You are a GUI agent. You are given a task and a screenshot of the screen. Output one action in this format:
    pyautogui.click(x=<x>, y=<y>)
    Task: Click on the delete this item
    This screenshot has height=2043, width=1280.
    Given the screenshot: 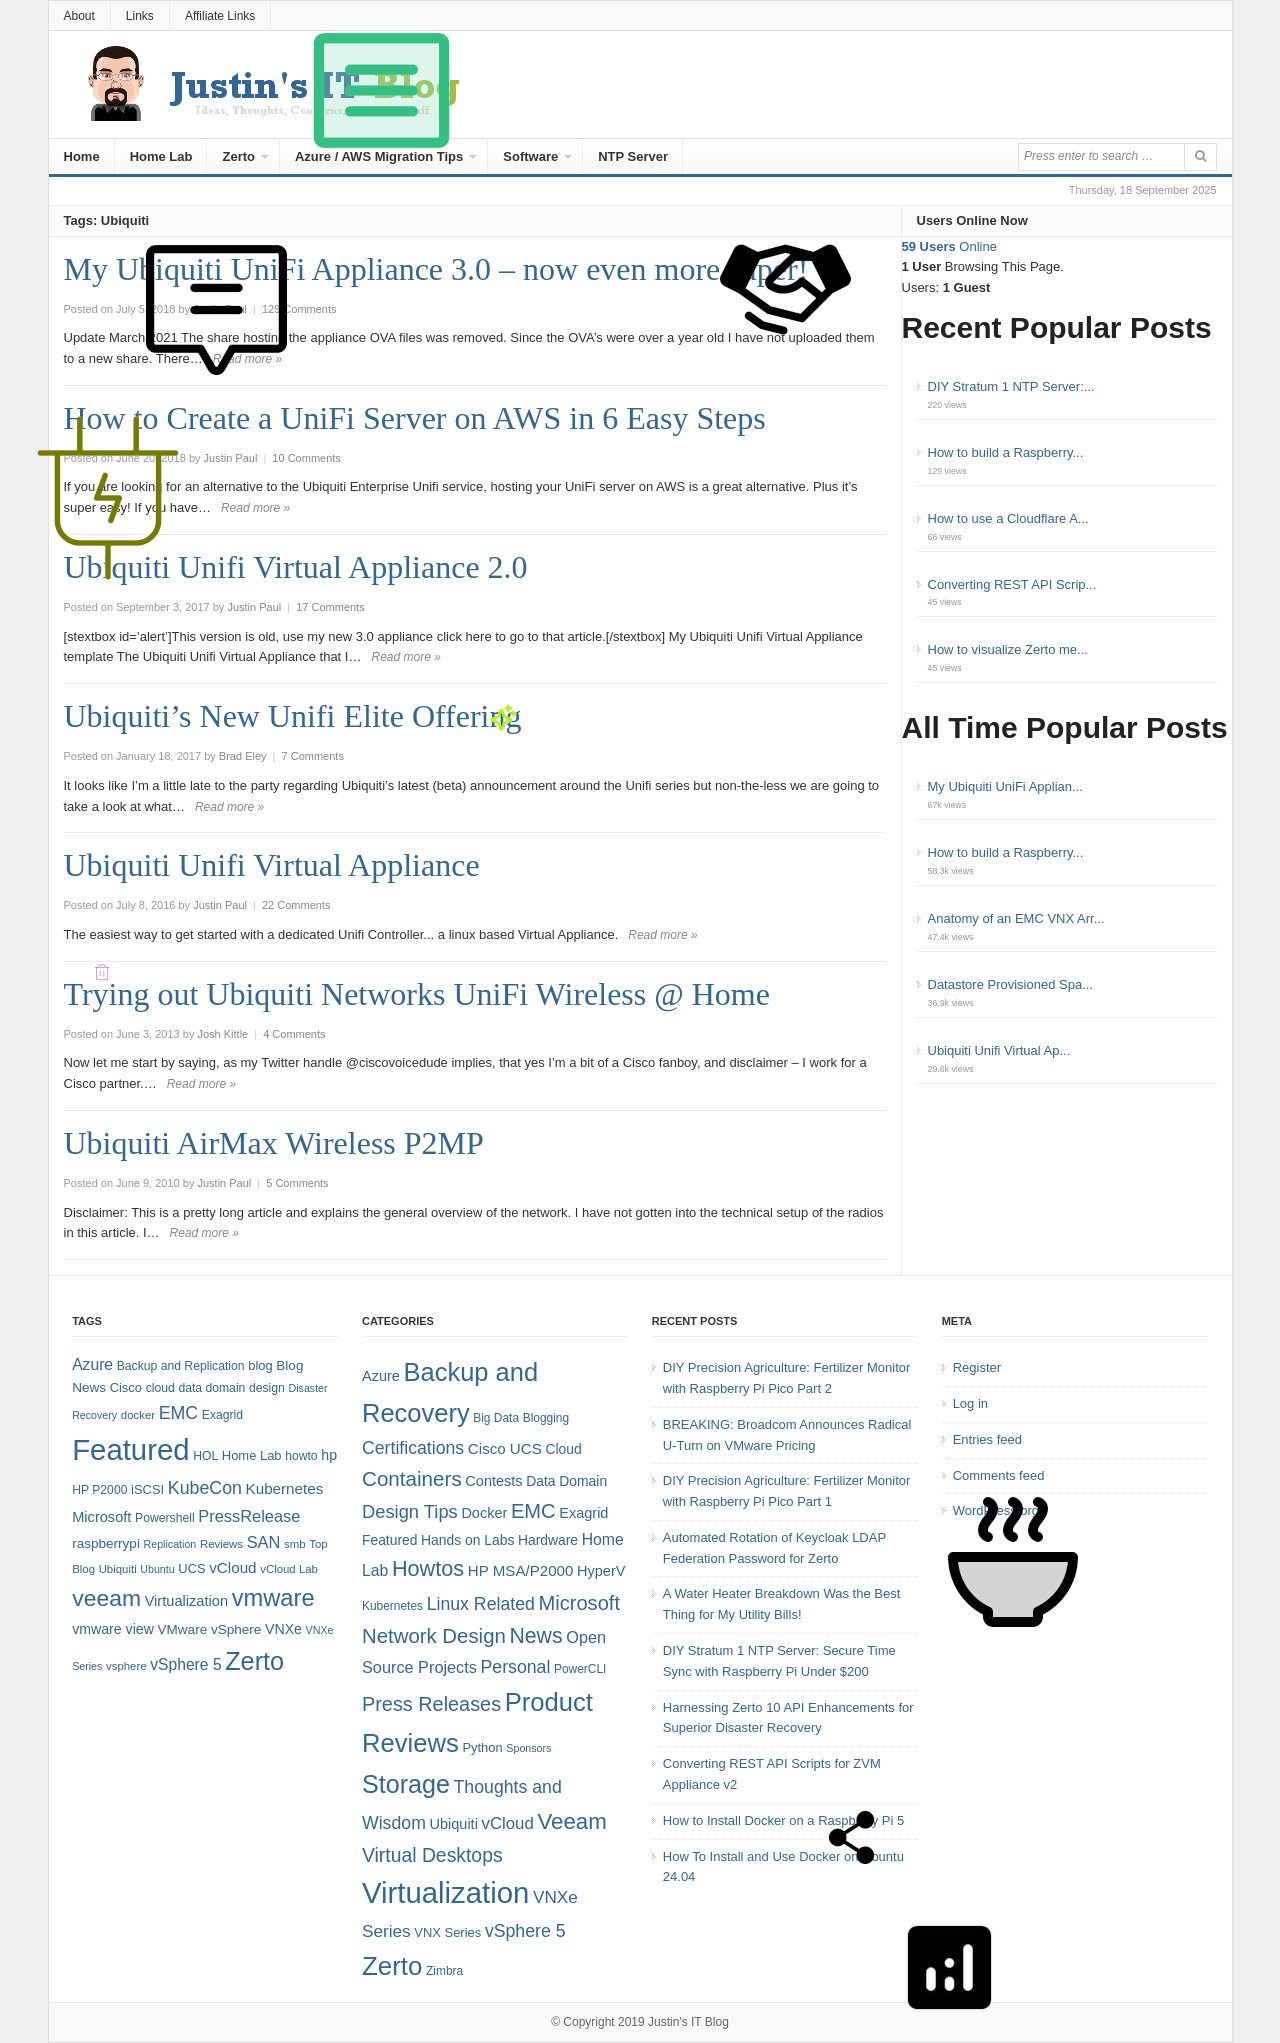 What is the action you would take?
    pyautogui.click(x=102, y=973)
    